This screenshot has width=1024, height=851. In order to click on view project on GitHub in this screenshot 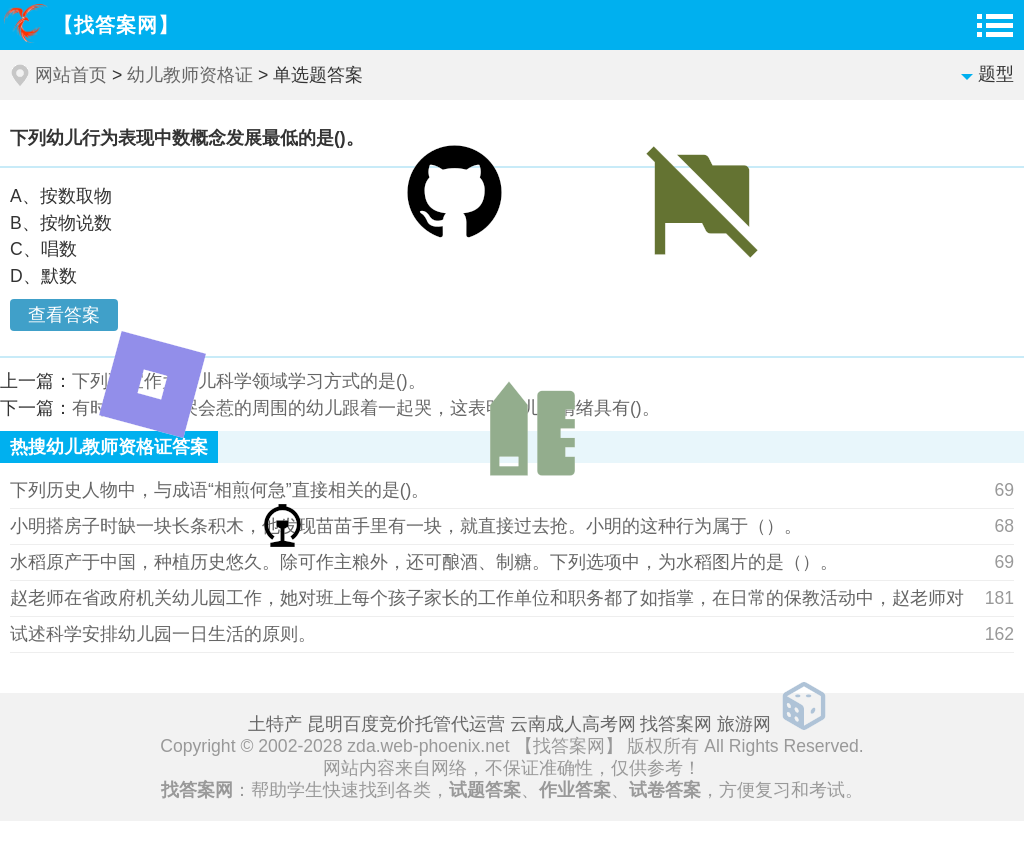, I will do `click(454, 192)`.